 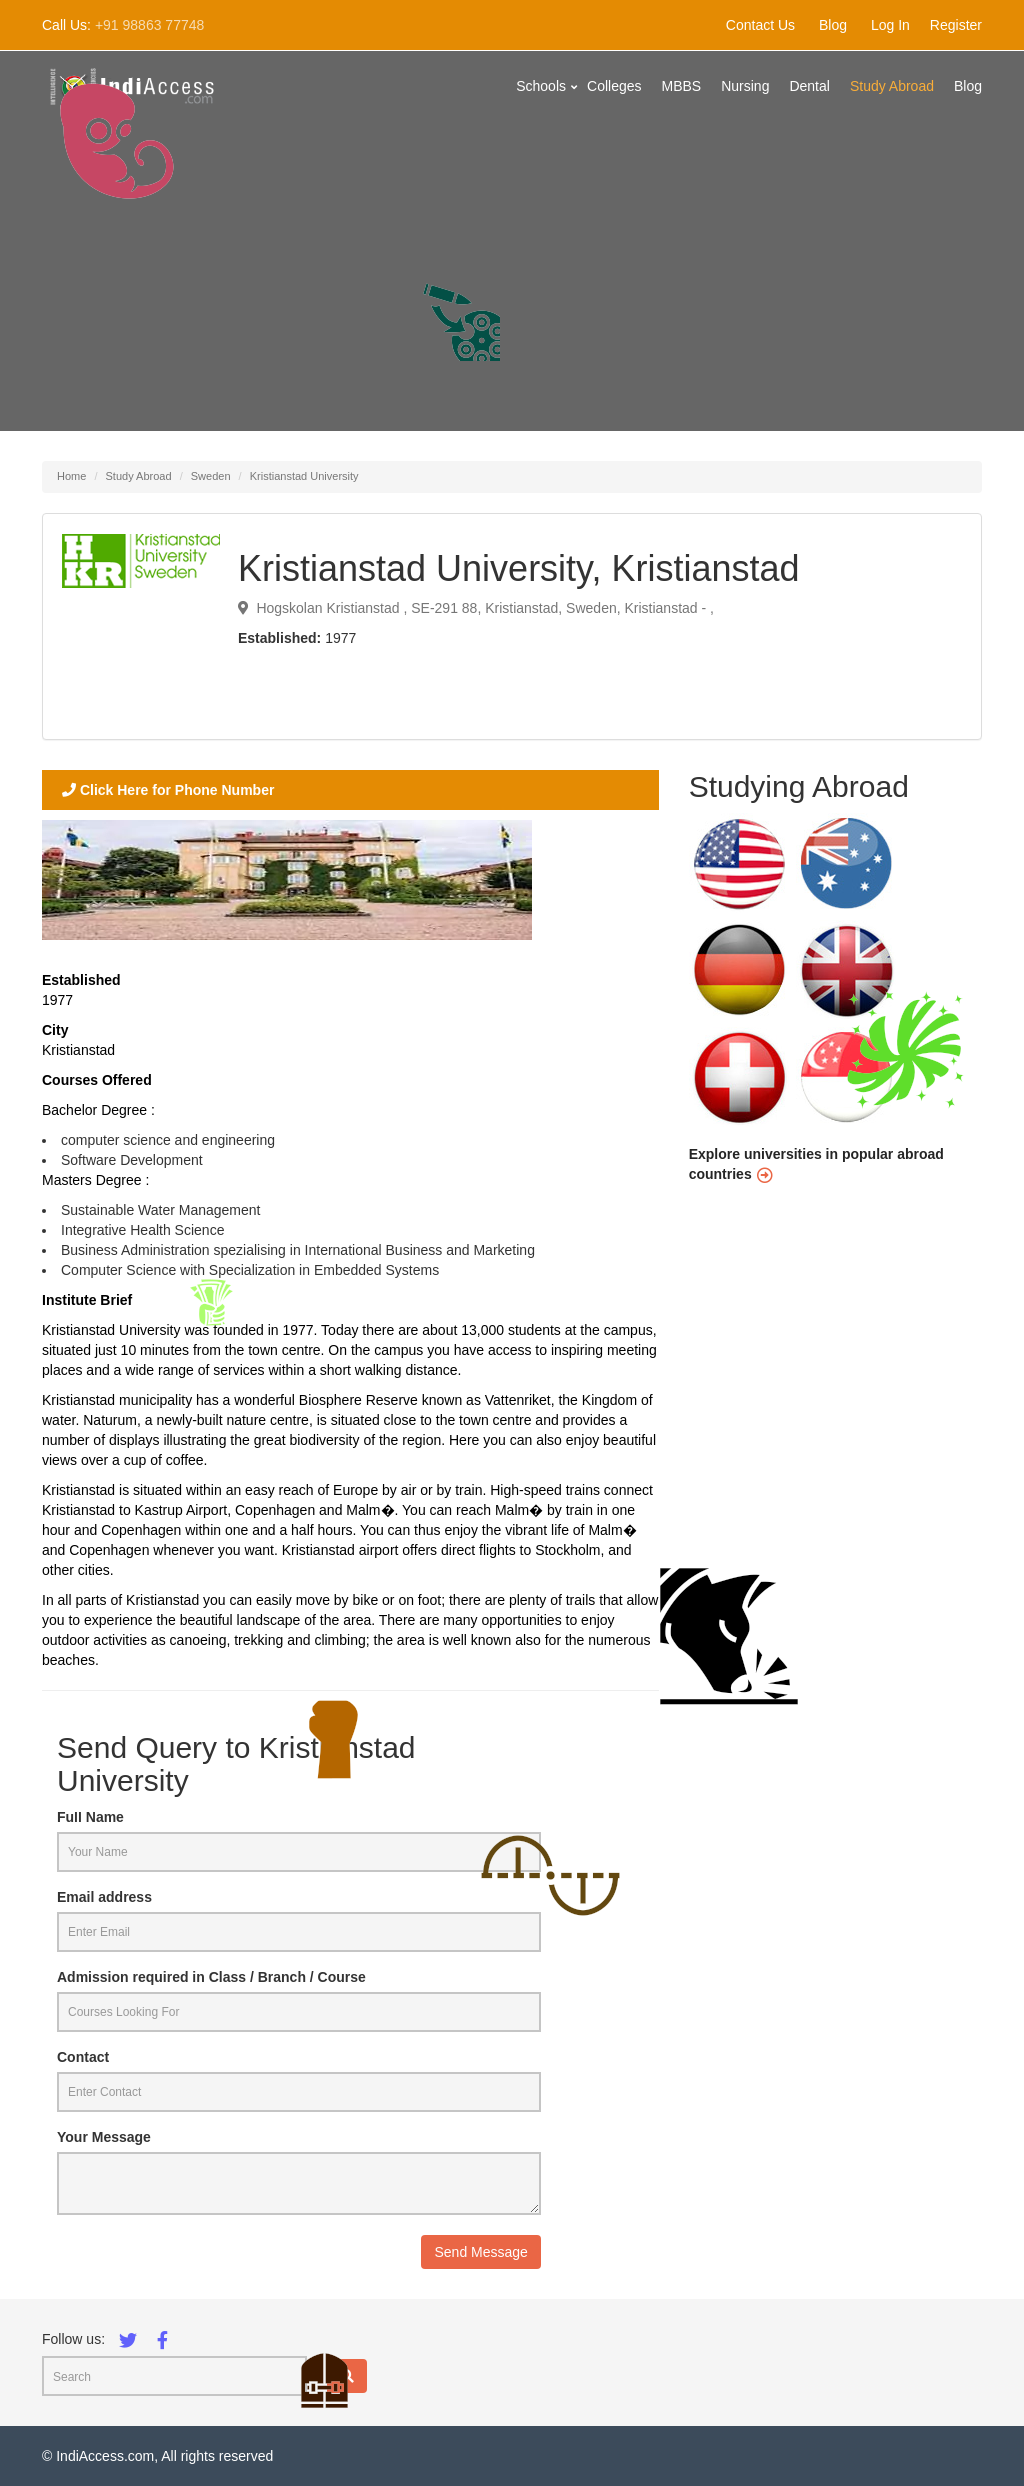 What do you see at coordinates (333, 1739) in the screenshot?
I see `indicates rebellion or protest theme` at bounding box center [333, 1739].